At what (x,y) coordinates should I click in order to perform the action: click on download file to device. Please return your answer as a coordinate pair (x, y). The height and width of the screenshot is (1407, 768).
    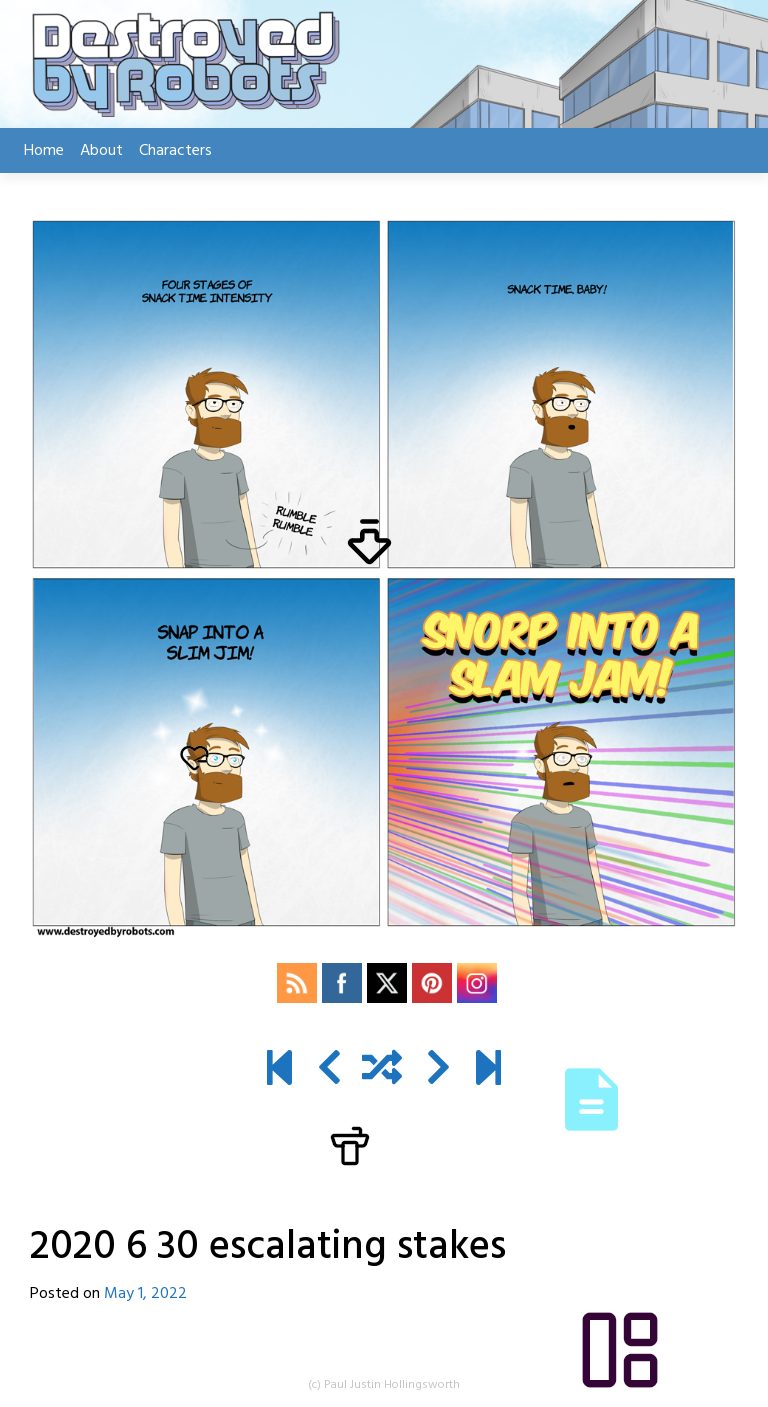
    Looking at the image, I should click on (369, 540).